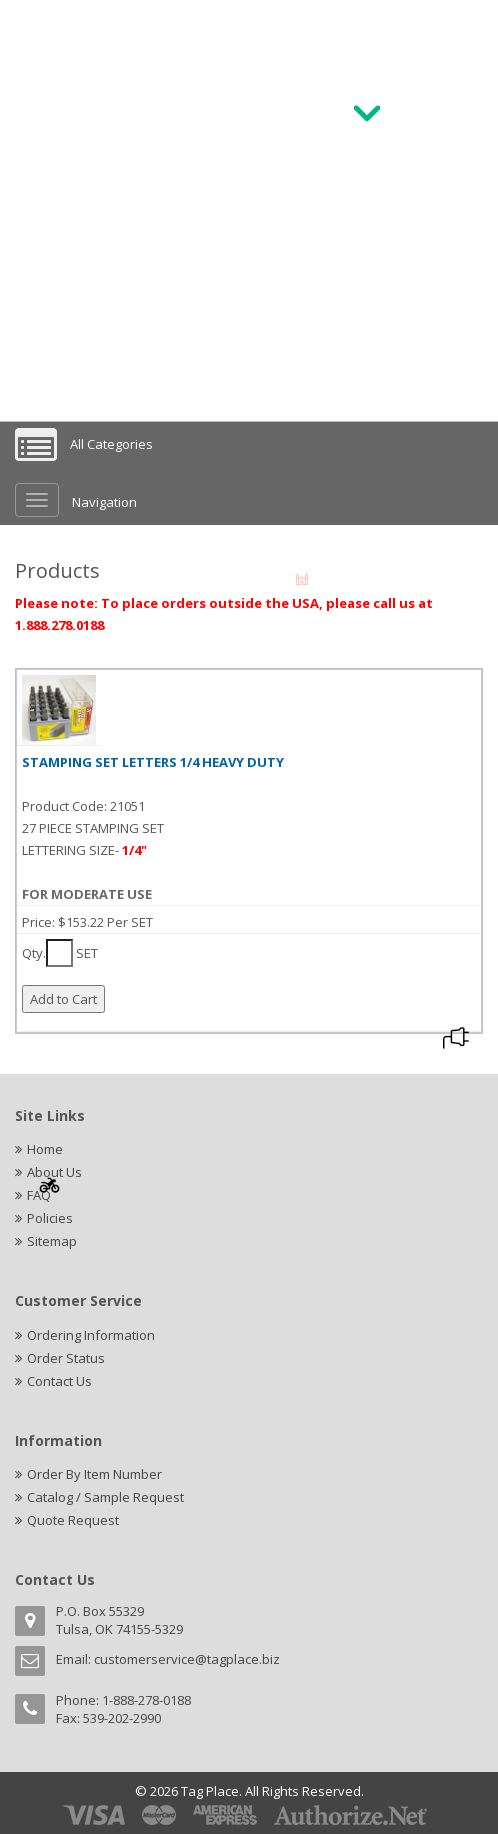  I want to click on connect a plugin or extension, so click(456, 1038).